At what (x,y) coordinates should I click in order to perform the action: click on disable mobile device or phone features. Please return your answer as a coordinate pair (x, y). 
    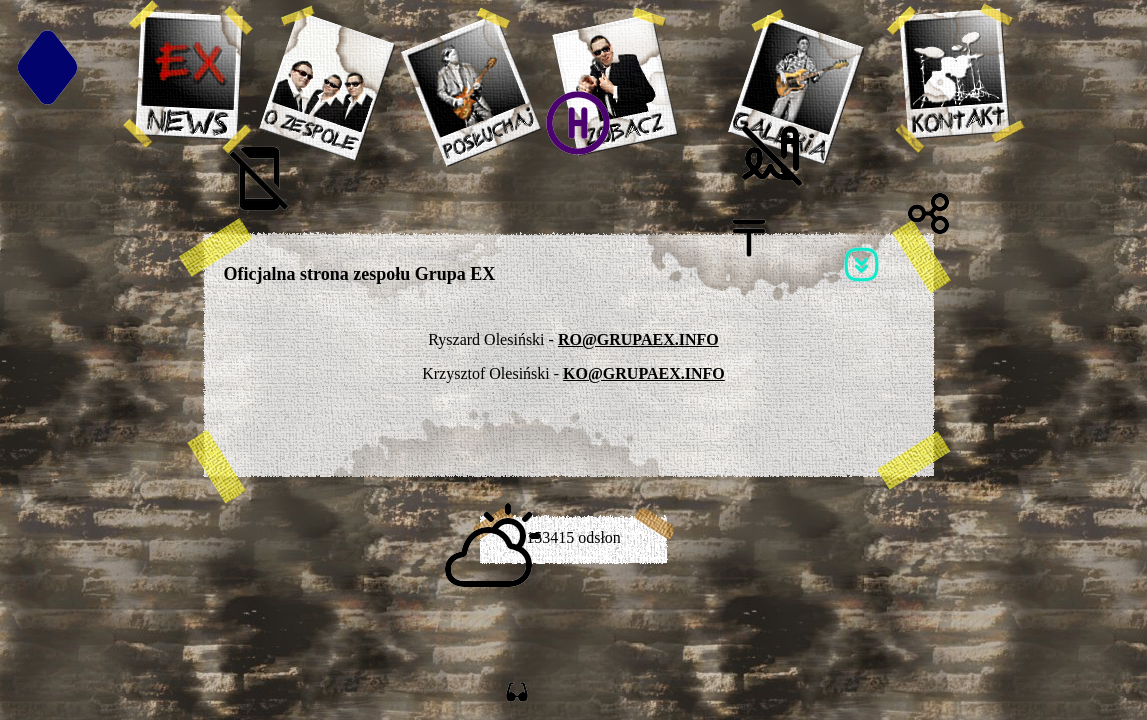
    Looking at the image, I should click on (259, 178).